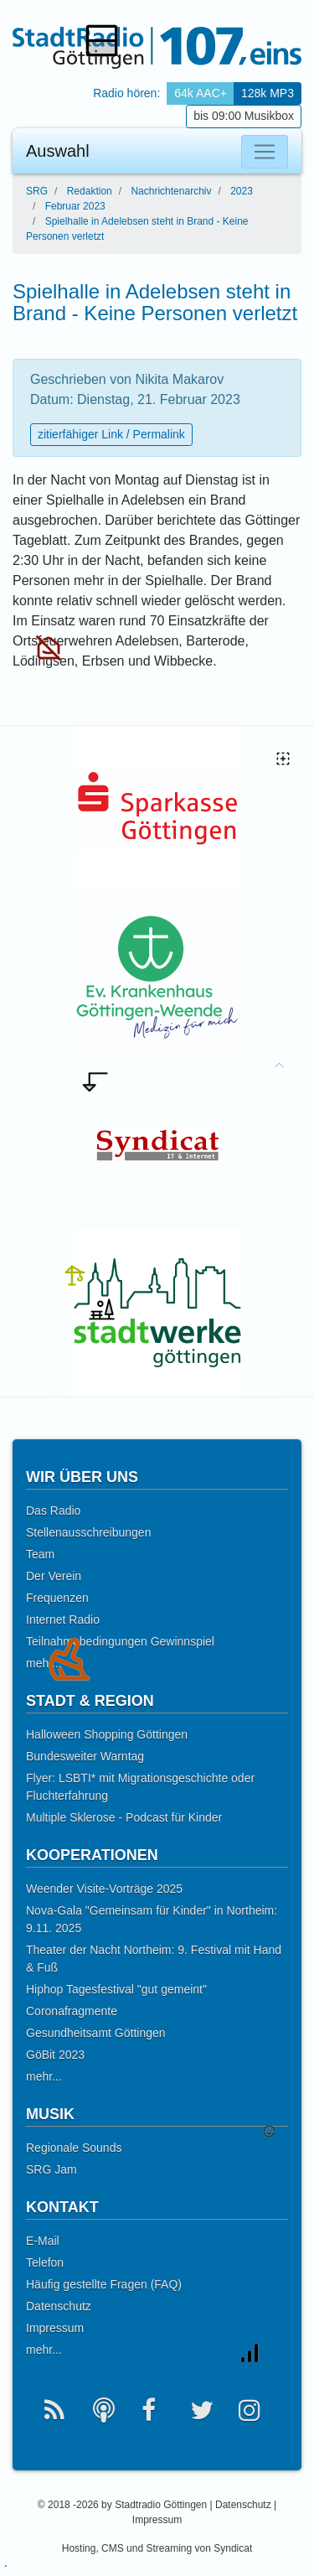 The height and width of the screenshot is (2576, 314). Describe the element at coordinates (257, 2348) in the screenshot. I see `indicates medium cellular signal strength` at that location.